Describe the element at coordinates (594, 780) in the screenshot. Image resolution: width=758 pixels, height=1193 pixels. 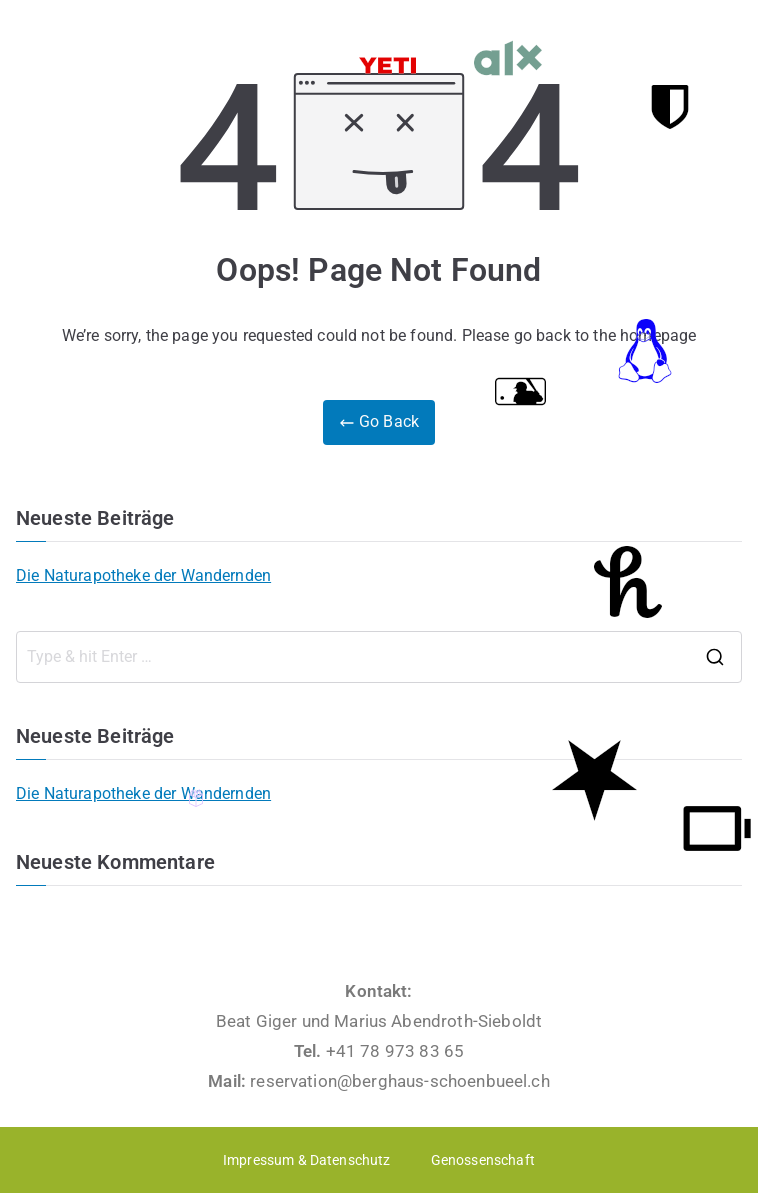
I see `open the Nebula streaming app` at that location.